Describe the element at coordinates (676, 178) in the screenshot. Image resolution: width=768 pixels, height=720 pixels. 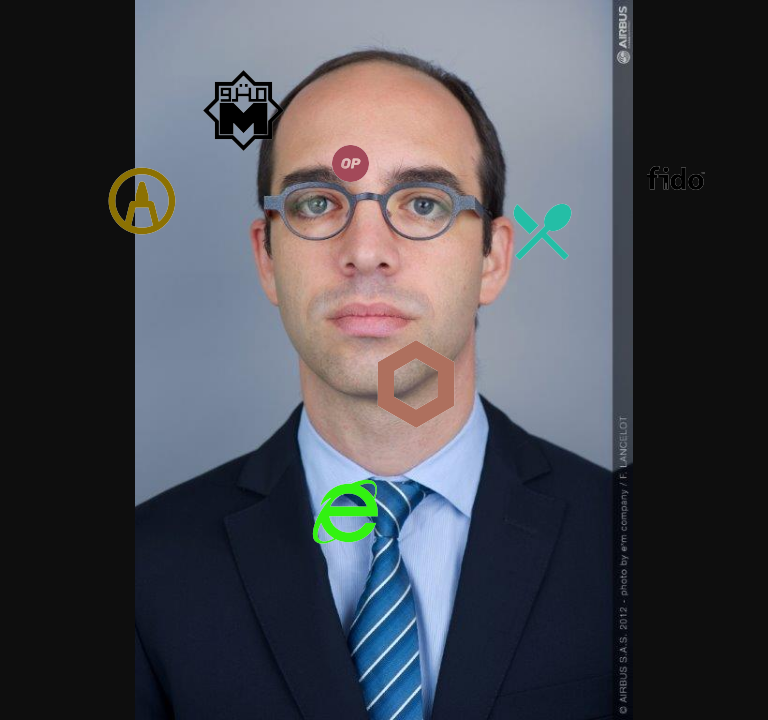
I see `fido alliance logo indicating passwordless authentication support` at that location.